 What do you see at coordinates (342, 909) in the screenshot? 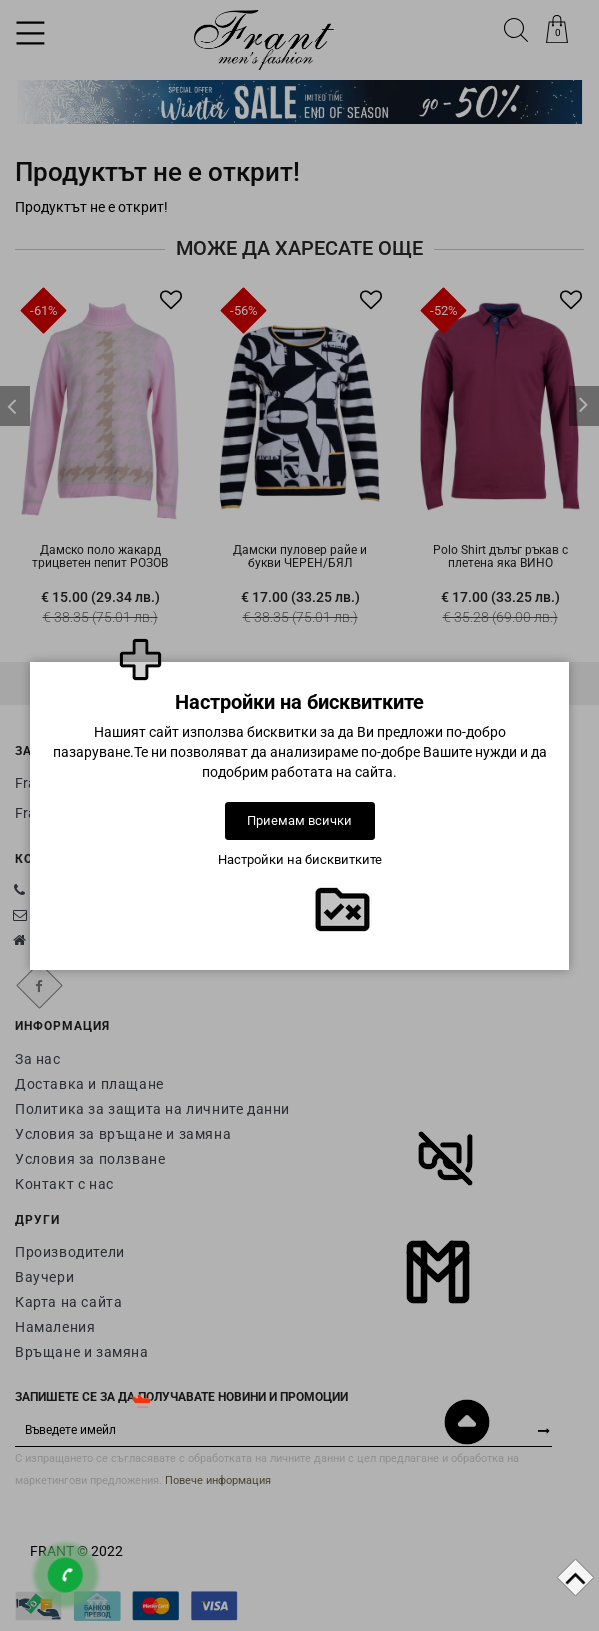
I see `access folder with validation rules` at bounding box center [342, 909].